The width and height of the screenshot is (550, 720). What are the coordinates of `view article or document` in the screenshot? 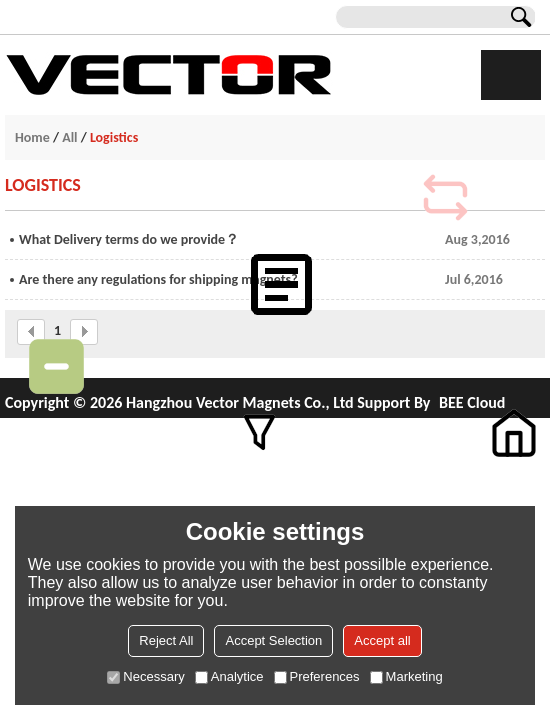 It's located at (281, 284).